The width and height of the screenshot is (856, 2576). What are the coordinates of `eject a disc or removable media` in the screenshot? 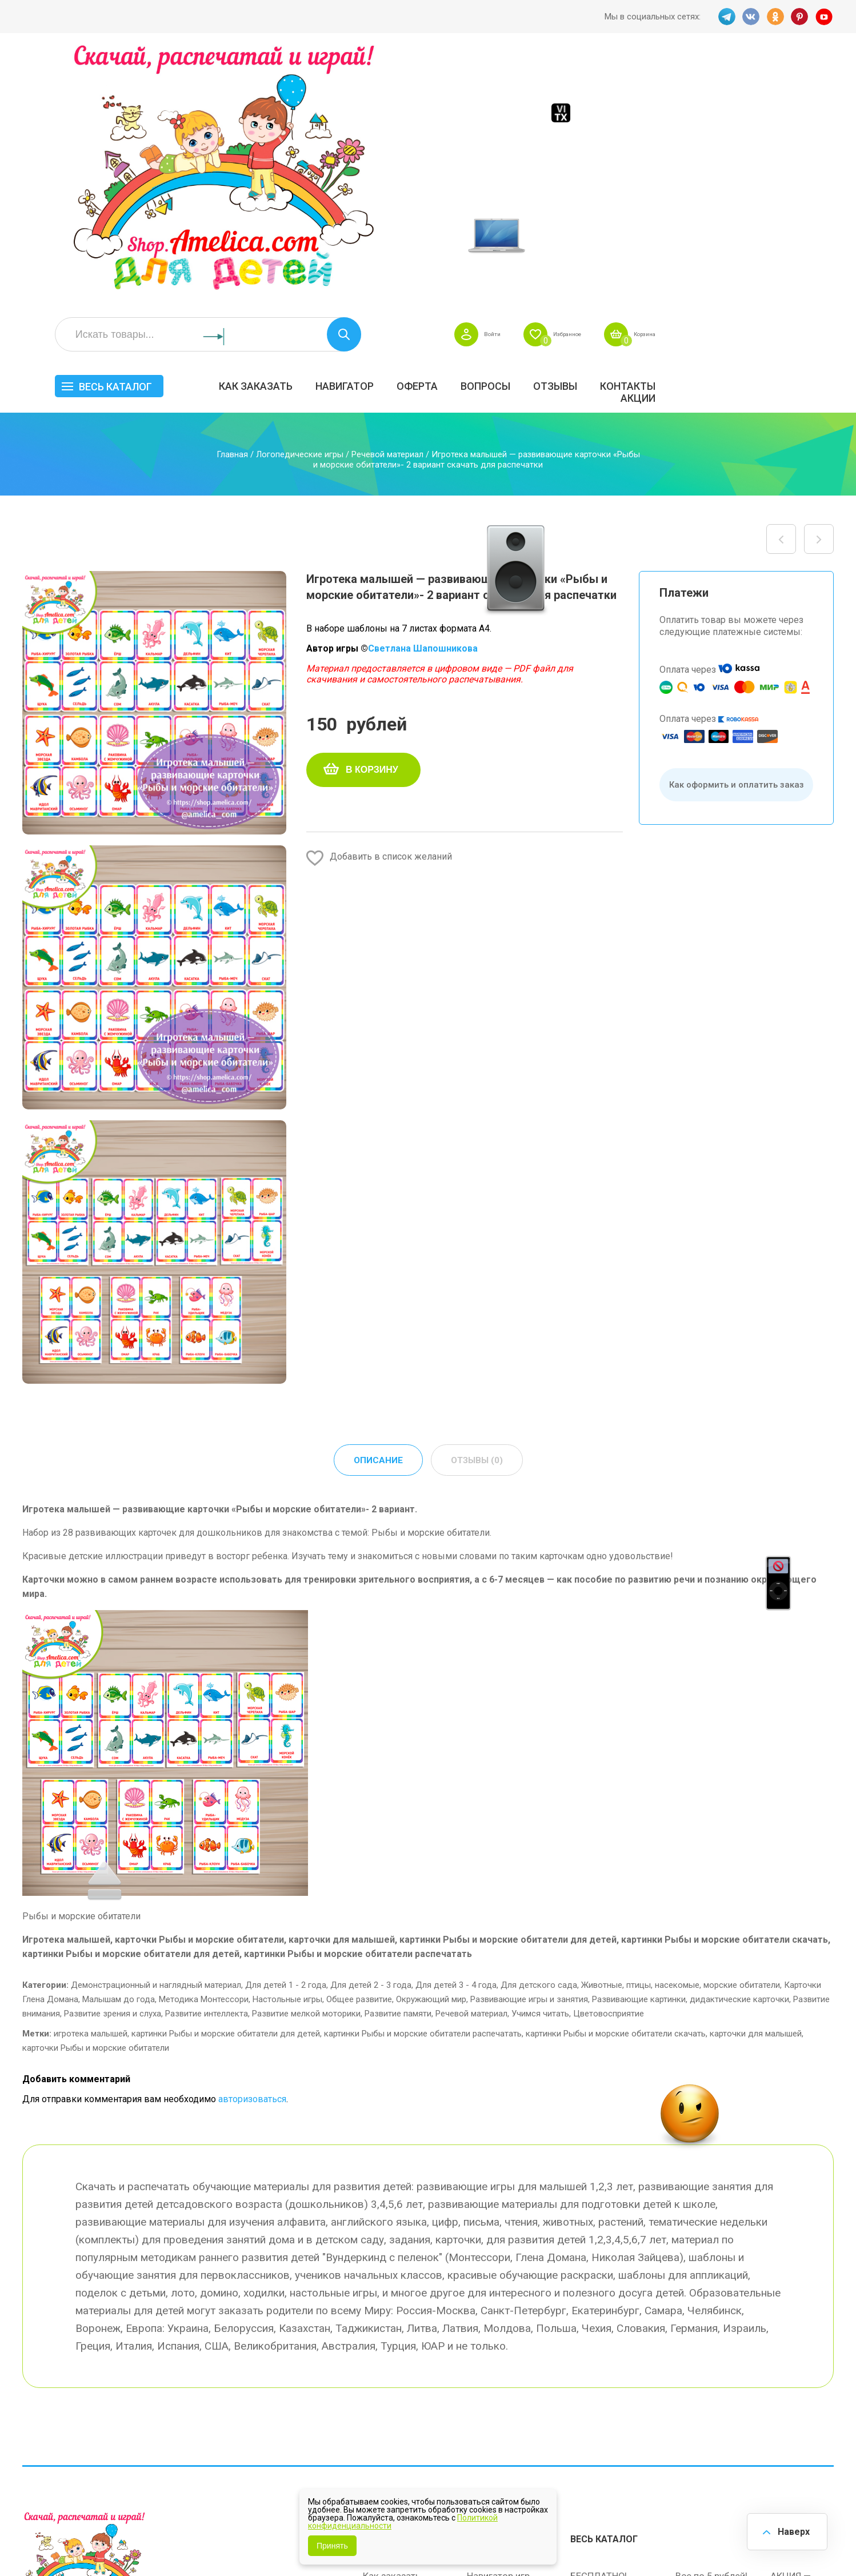 It's located at (105, 1880).